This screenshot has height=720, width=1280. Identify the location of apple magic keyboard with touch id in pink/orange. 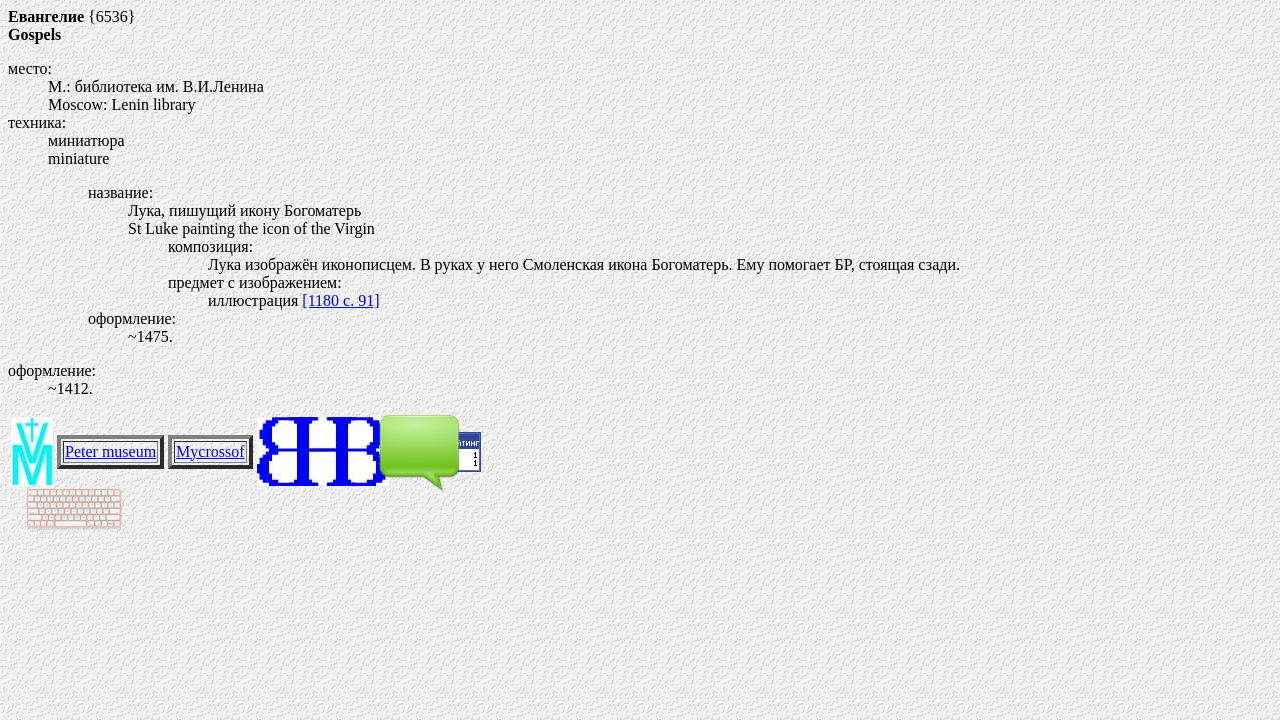
(74, 508).